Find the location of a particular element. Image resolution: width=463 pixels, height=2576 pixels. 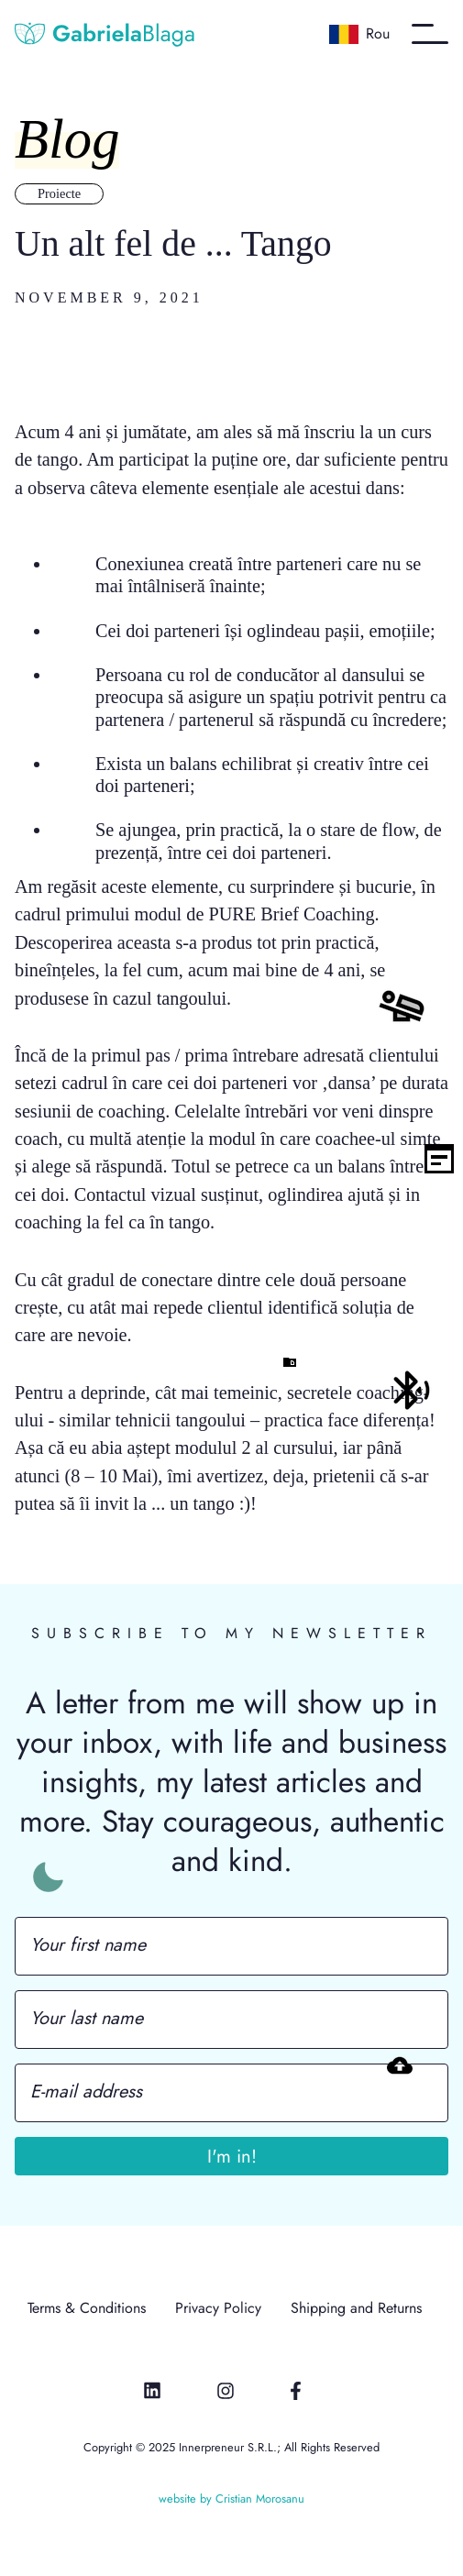

indicates lie-flat seat availability on flight is located at coordinates (402, 1007).